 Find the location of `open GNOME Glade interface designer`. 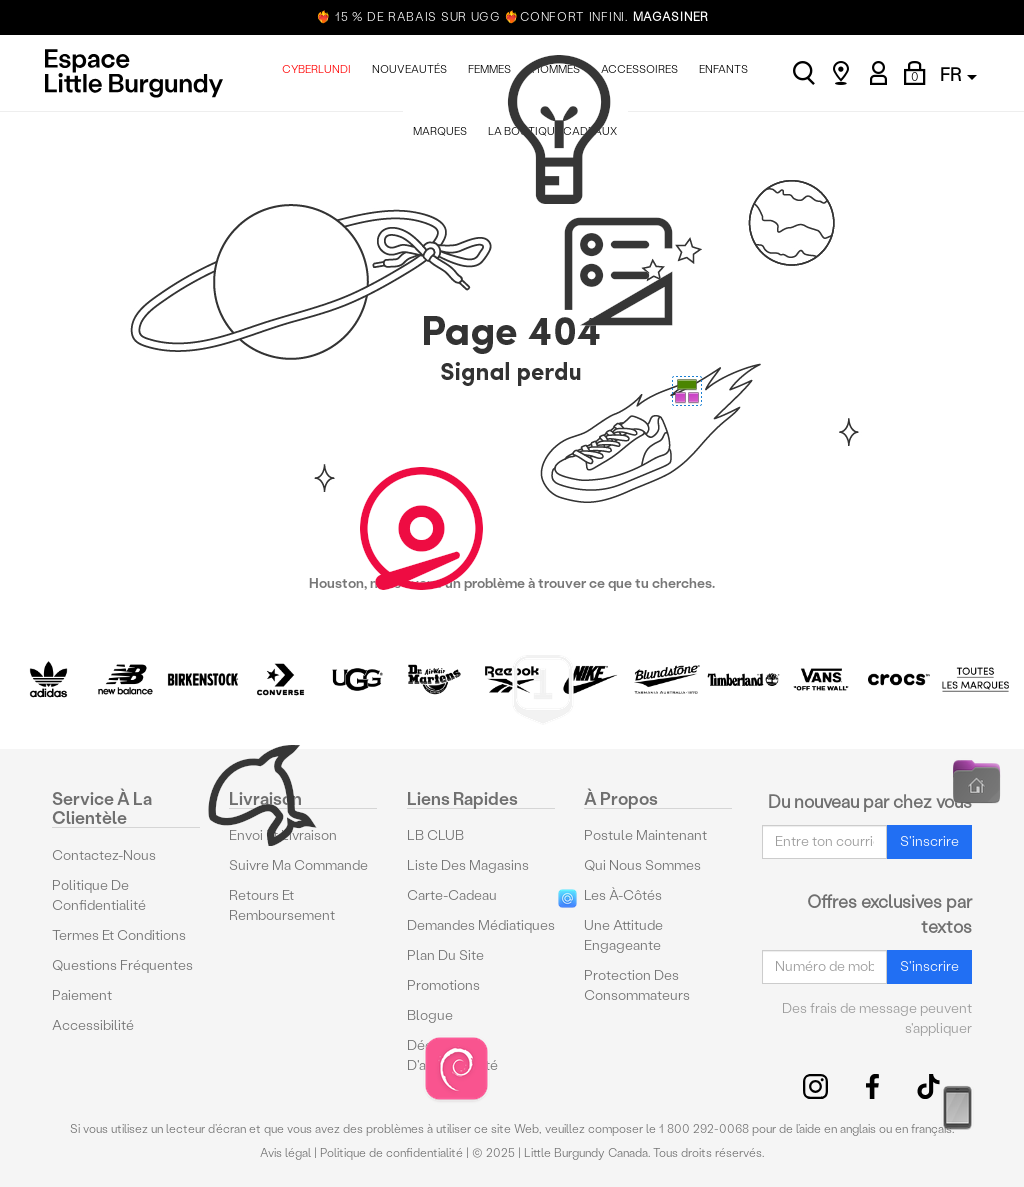

open GNOME Glade interface designer is located at coordinates (618, 271).